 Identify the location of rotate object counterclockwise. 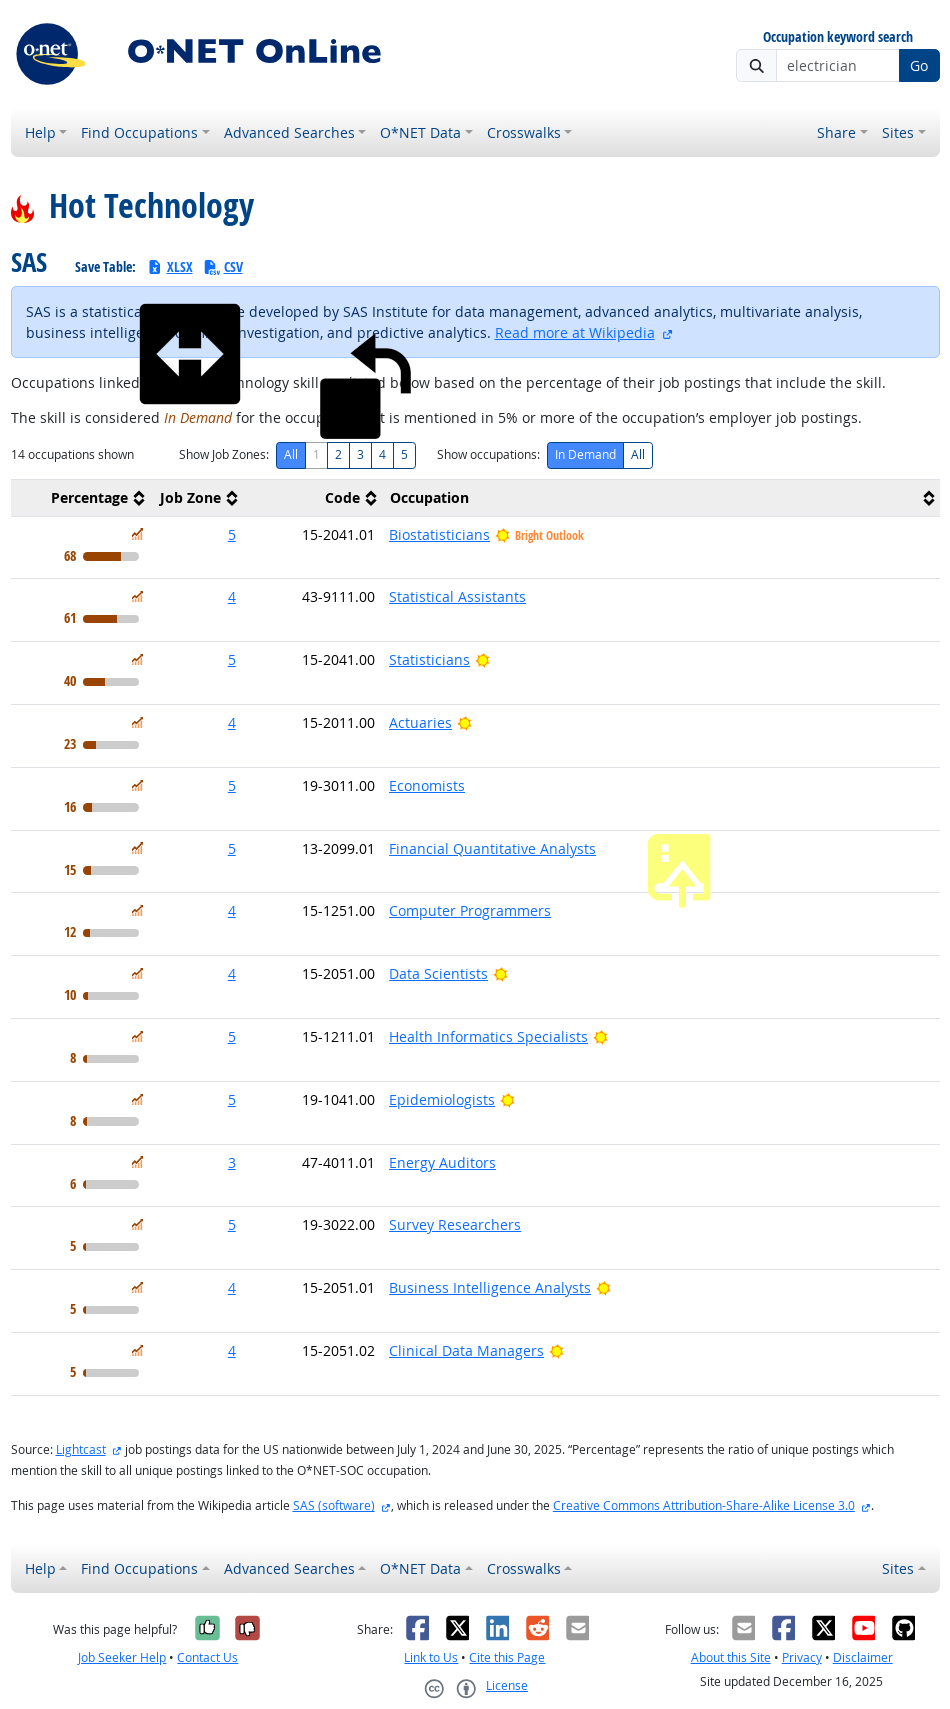
(365, 388).